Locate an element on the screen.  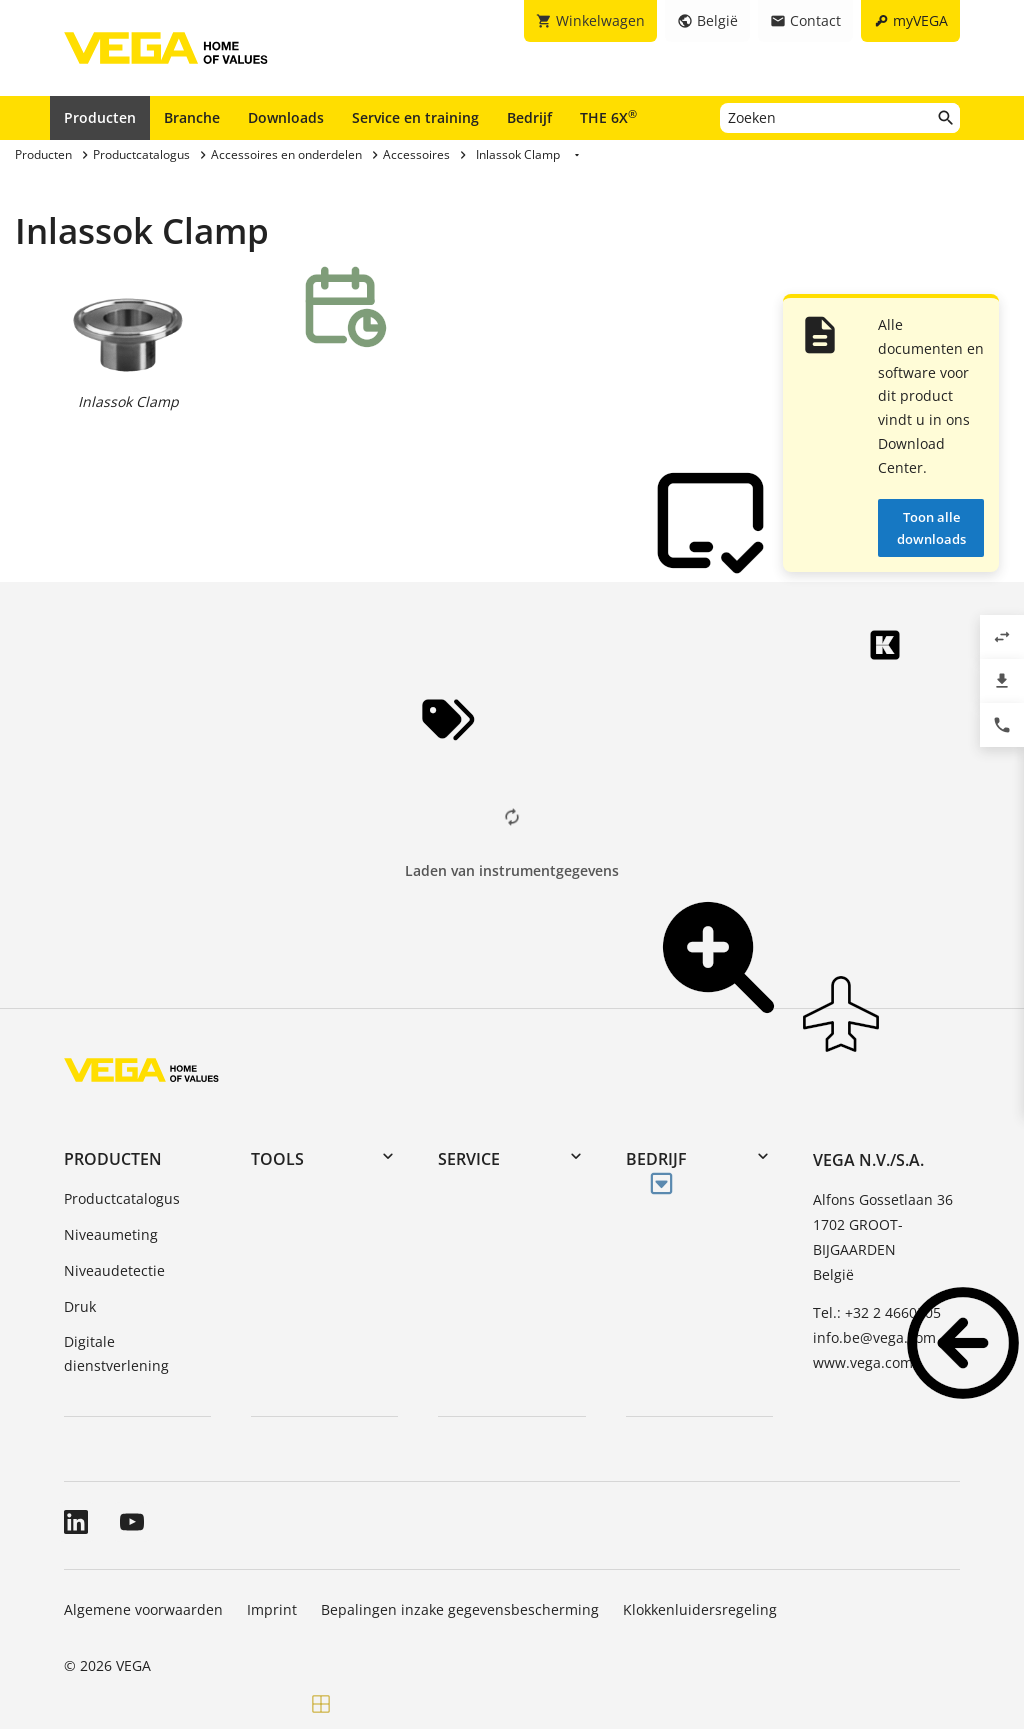
view items in grid layout is located at coordinates (321, 1704).